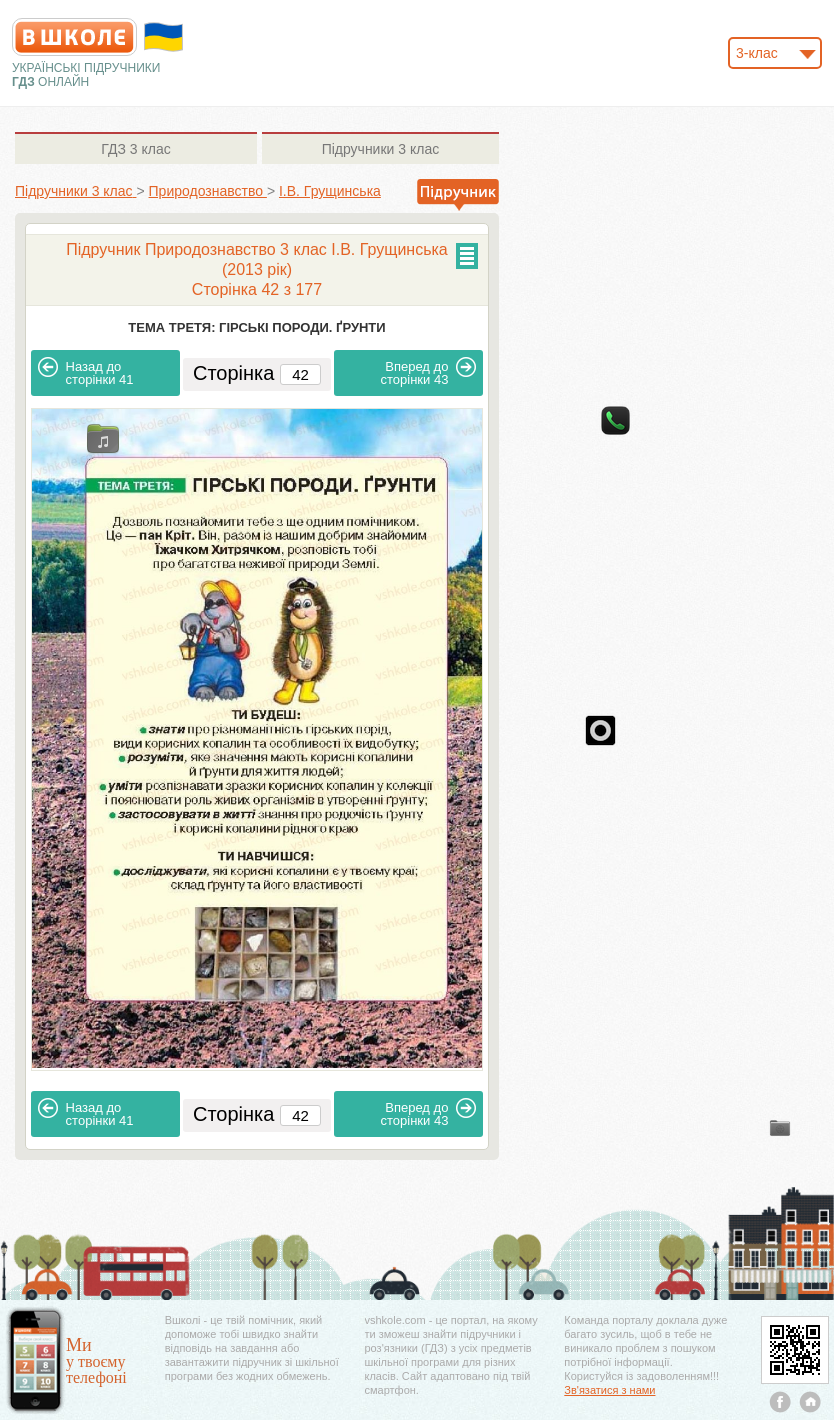 This screenshot has width=834, height=1420. I want to click on folder containing html or web files, so click(780, 1128).